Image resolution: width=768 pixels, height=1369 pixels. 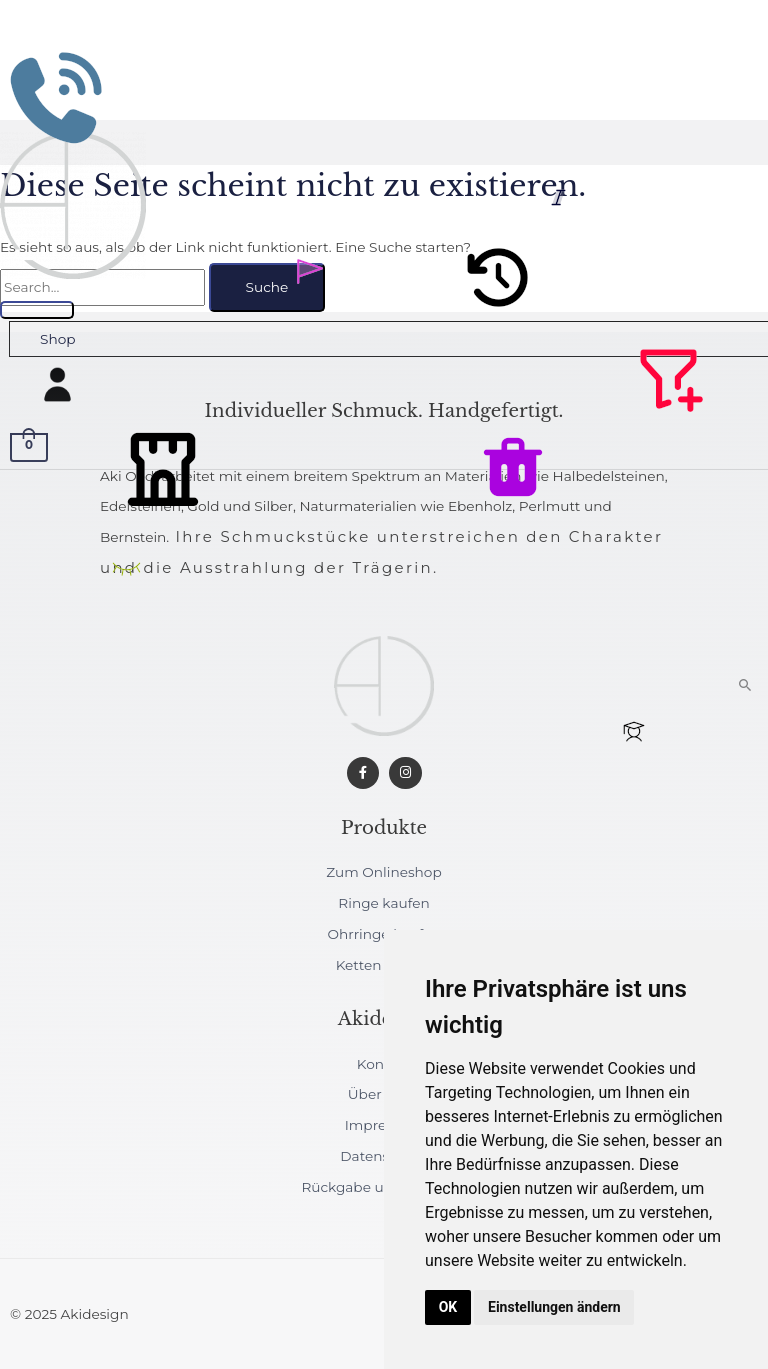 I want to click on add a new filter, so click(x=668, y=377).